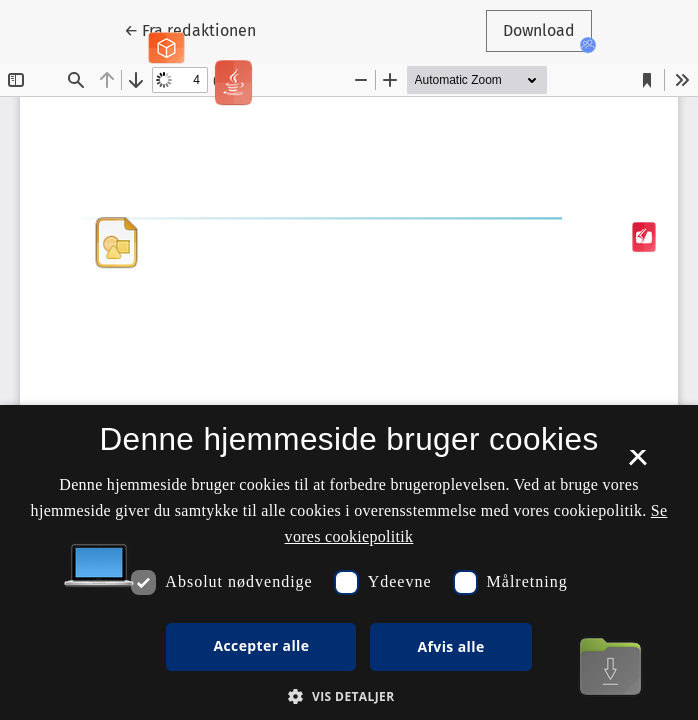 The height and width of the screenshot is (720, 698). I want to click on access user account settings, so click(588, 45).